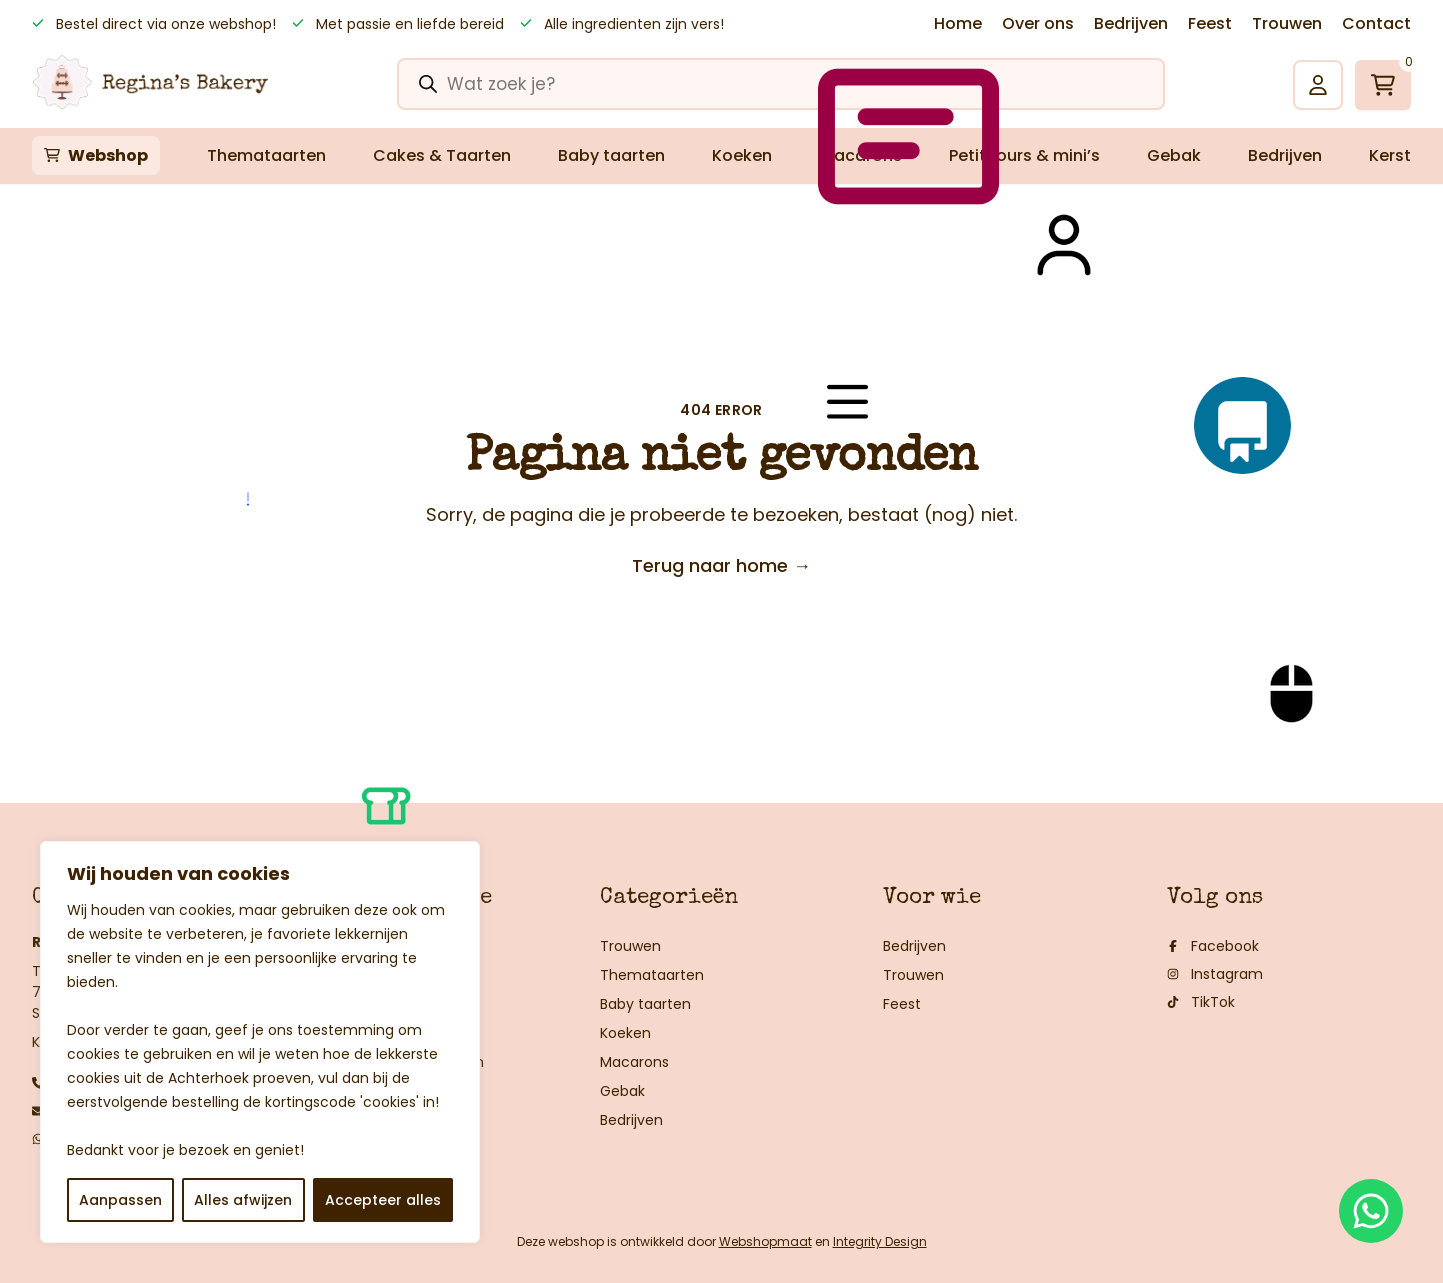 This screenshot has height=1283, width=1443. Describe the element at coordinates (847, 402) in the screenshot. I see `open navigation menu` at that location.